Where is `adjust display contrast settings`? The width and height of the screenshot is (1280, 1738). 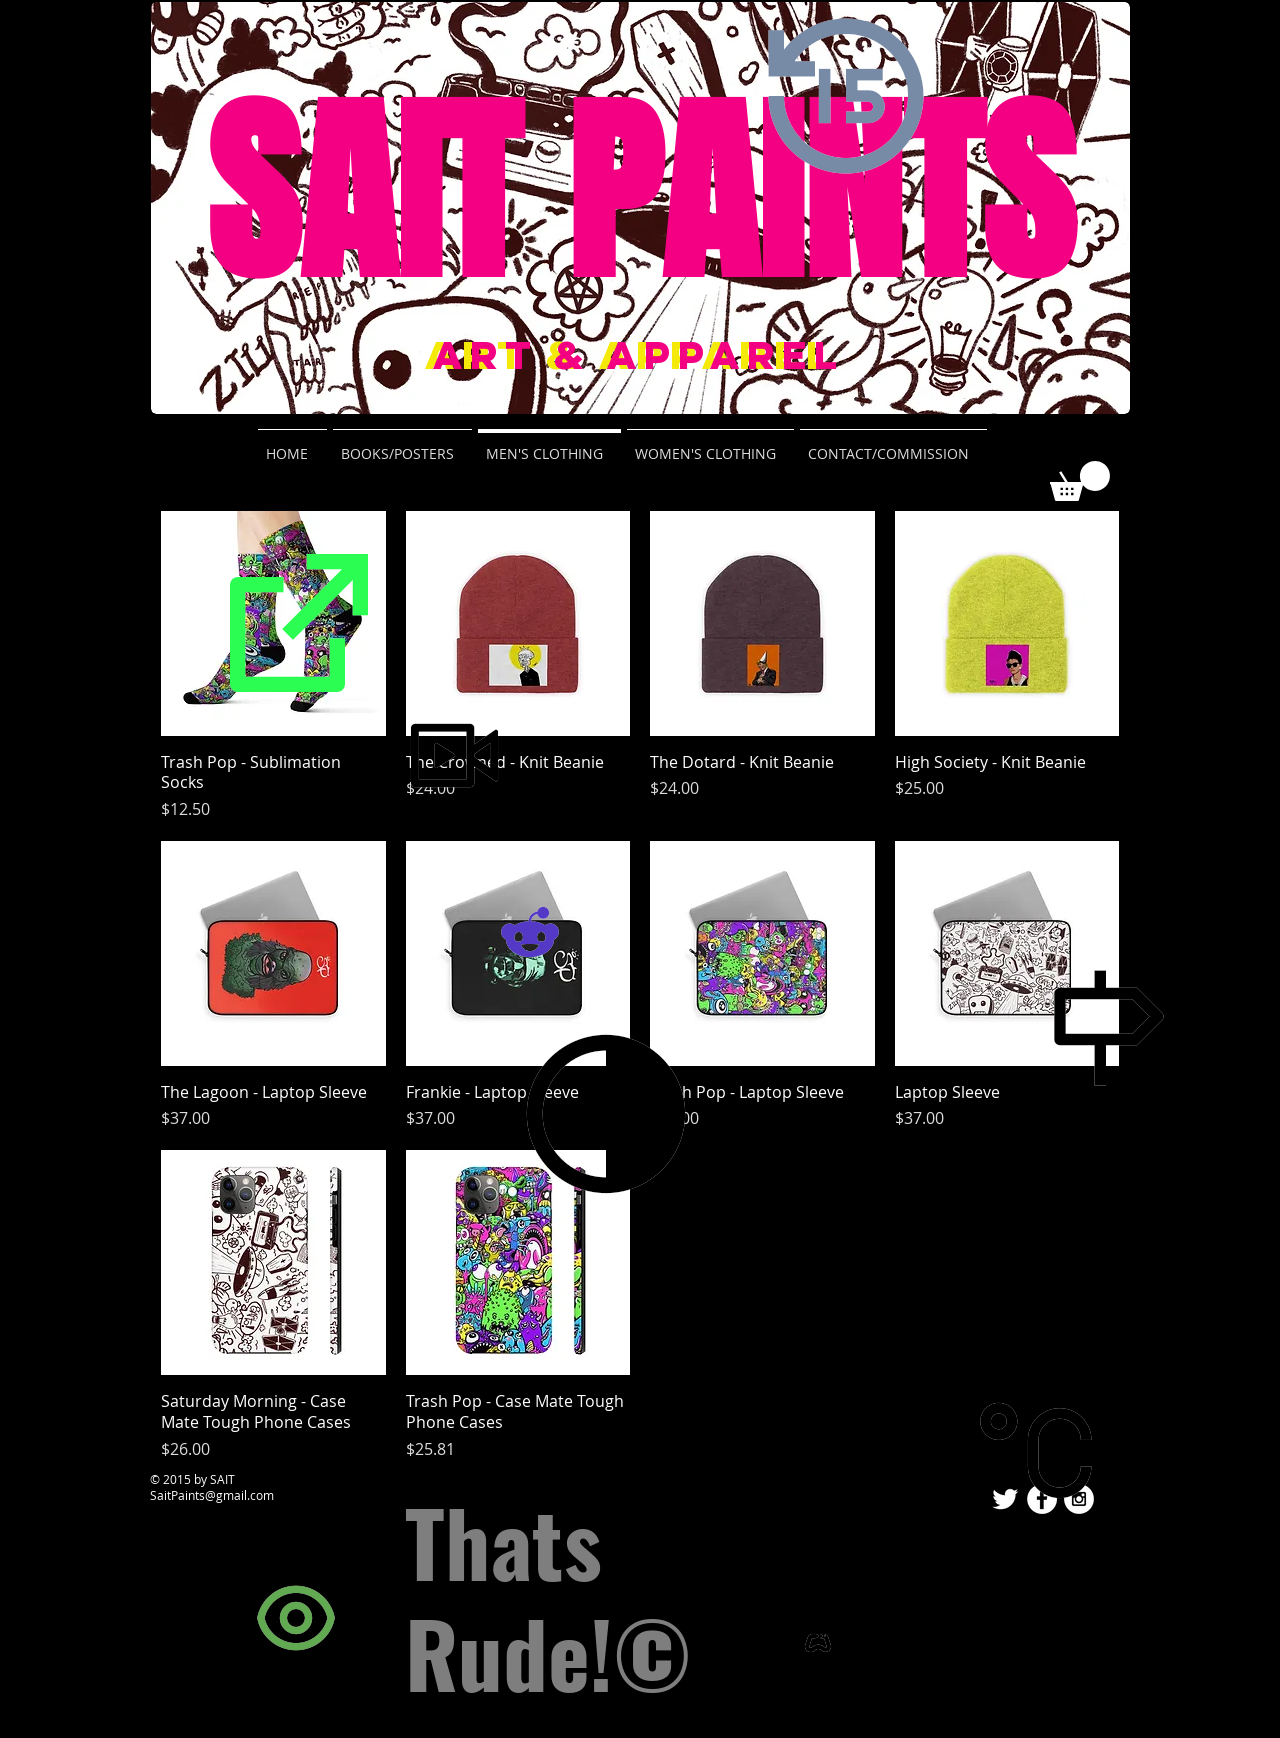 adjust display contrast settings is located at coordinates (606, 1114).